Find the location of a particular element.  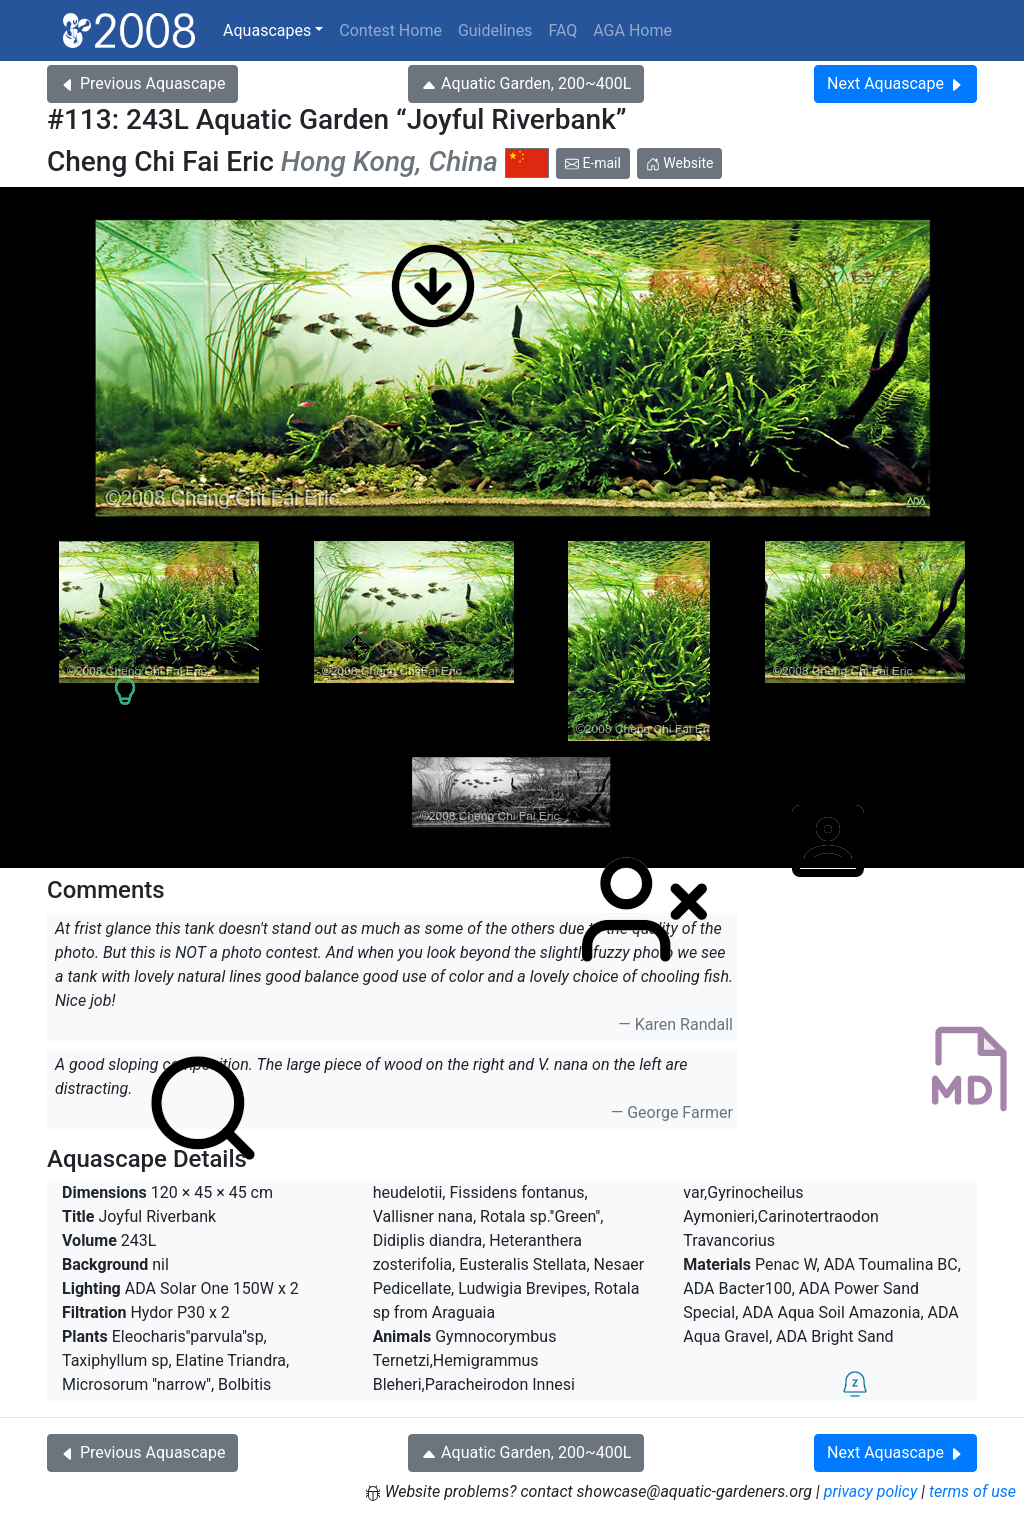

switch to portrait orientation mode is located at coordinates (828, 841).